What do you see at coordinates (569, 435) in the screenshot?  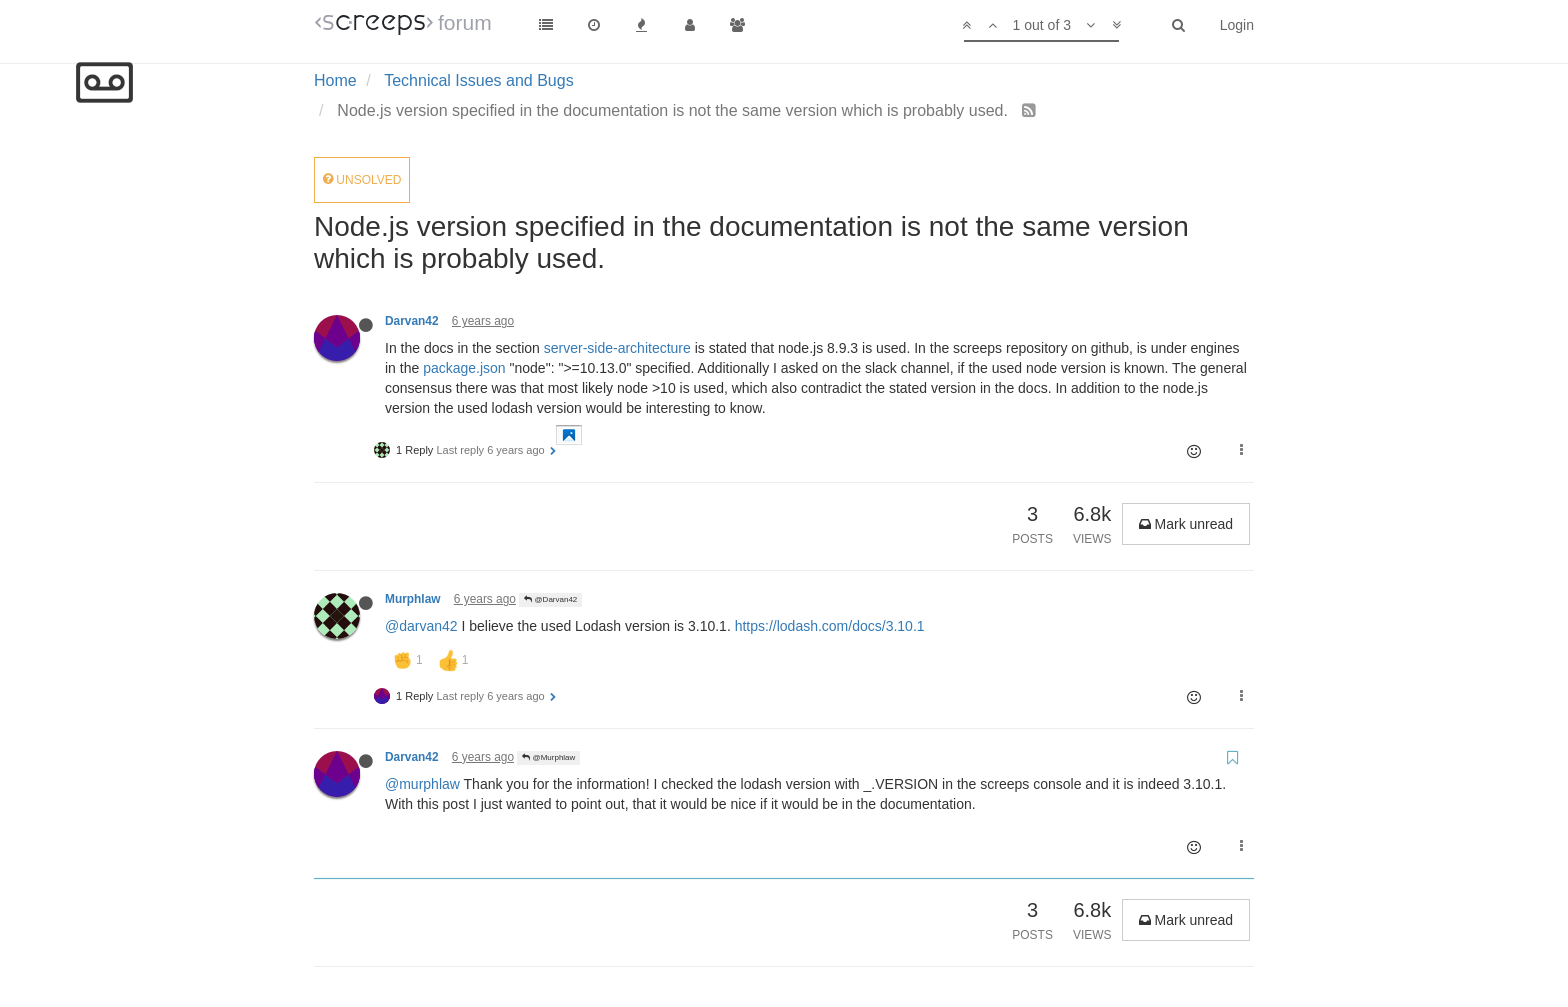 I see `open photos app` at bounding box center [569, 435].